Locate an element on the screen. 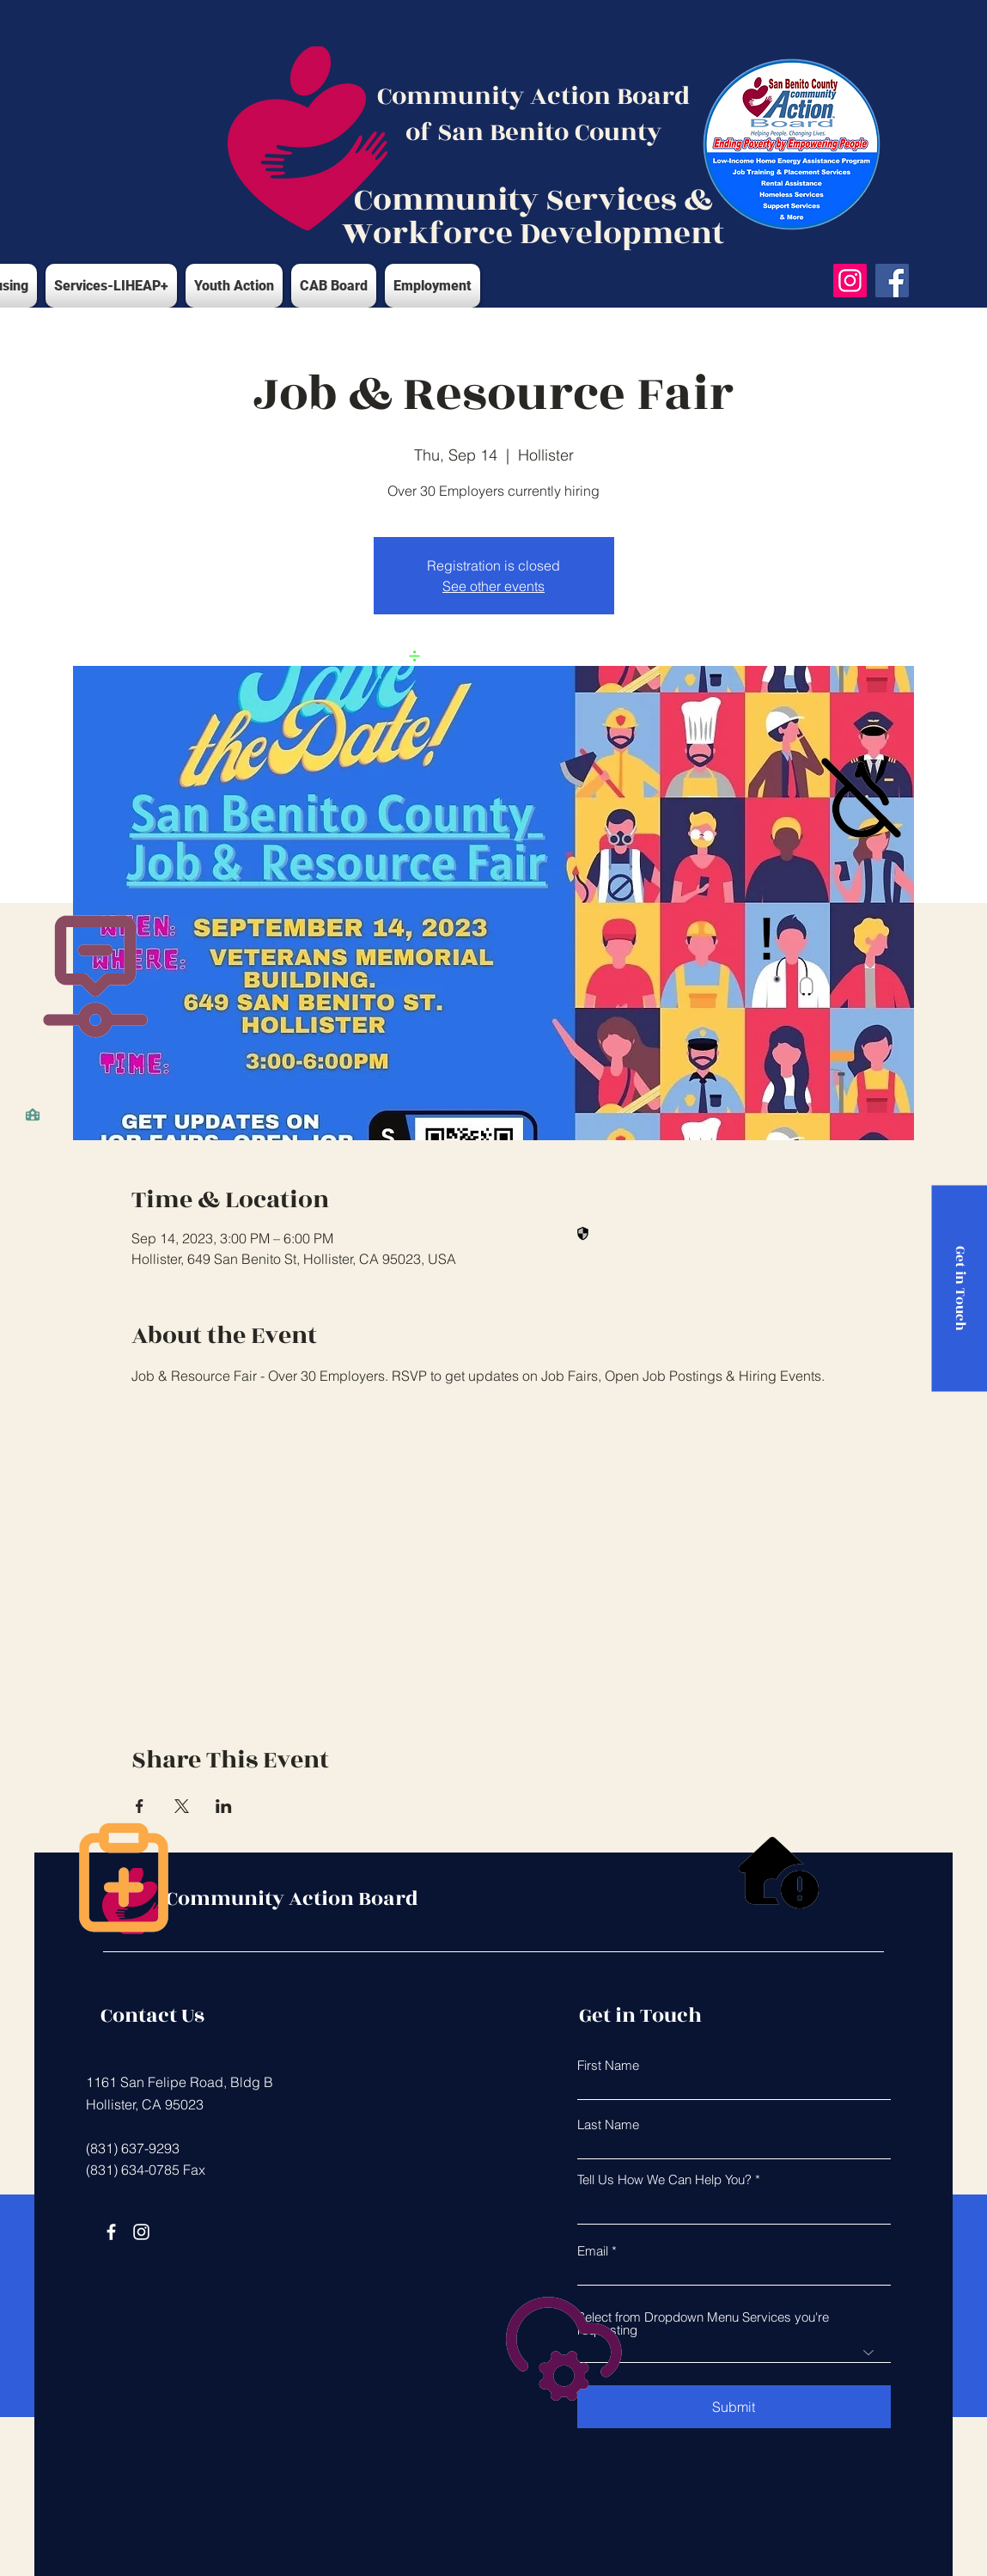 The width and height of the screenshot is (987, 2576). perform division calculation is located at coordinates (414, 656).